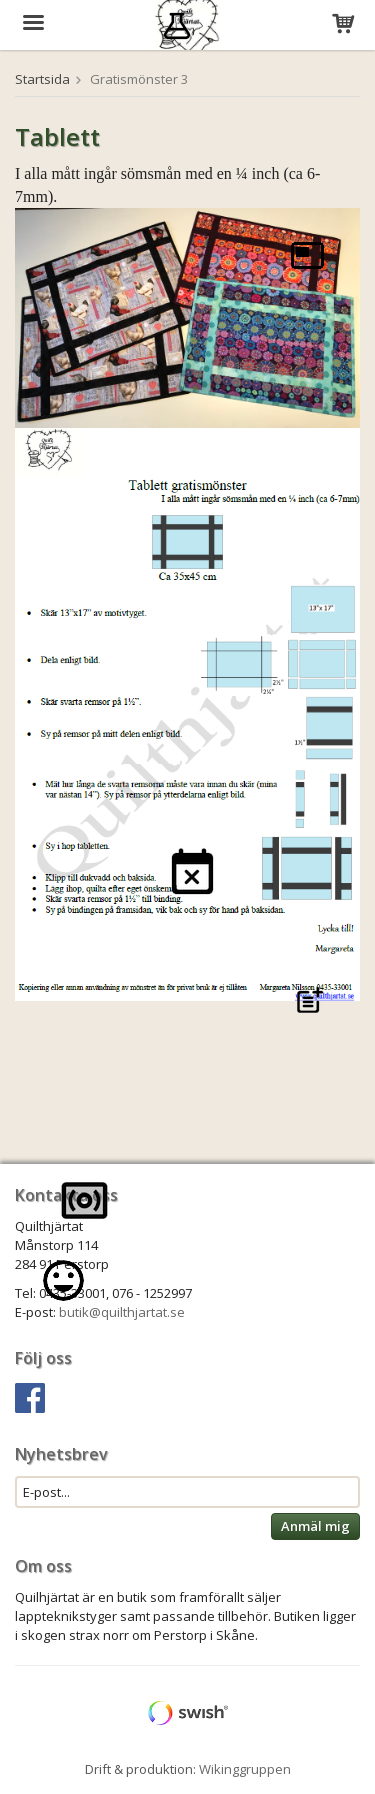 Image resolution: width=375 pixels, height=1794 pixels. What do you see at coordinates (192, 873) in the screenshot?
I see `a cancelled or unavailable calendar event` at bounding box center [192, 873].